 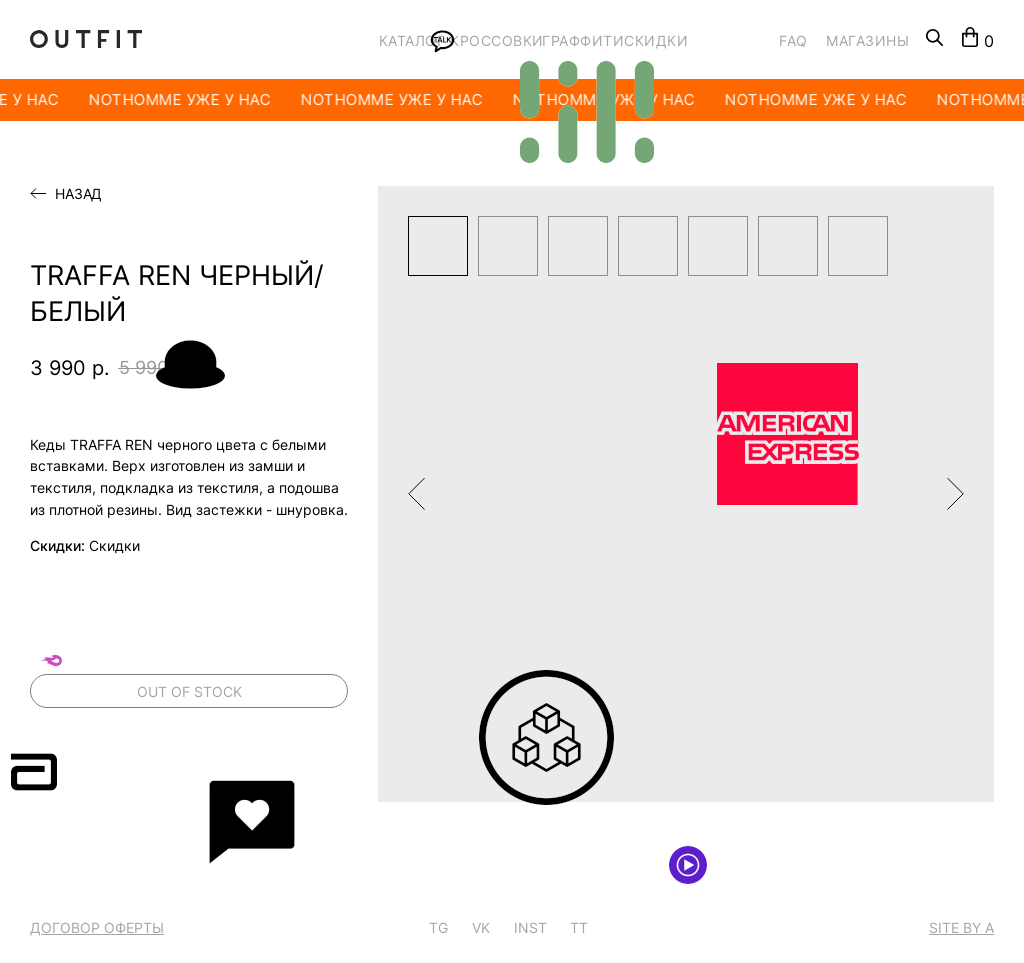 I want to click on tRPC framework logo, so click(x=546, y=737).